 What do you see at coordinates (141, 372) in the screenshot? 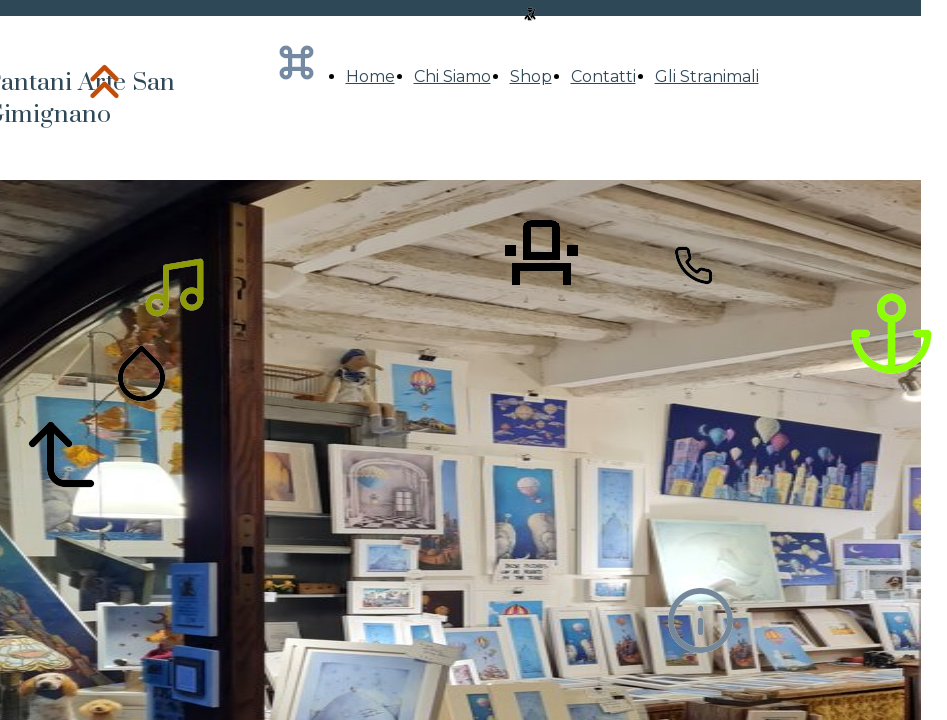
I see `adjust humidity or water settings` at bounding box center [141, 372].